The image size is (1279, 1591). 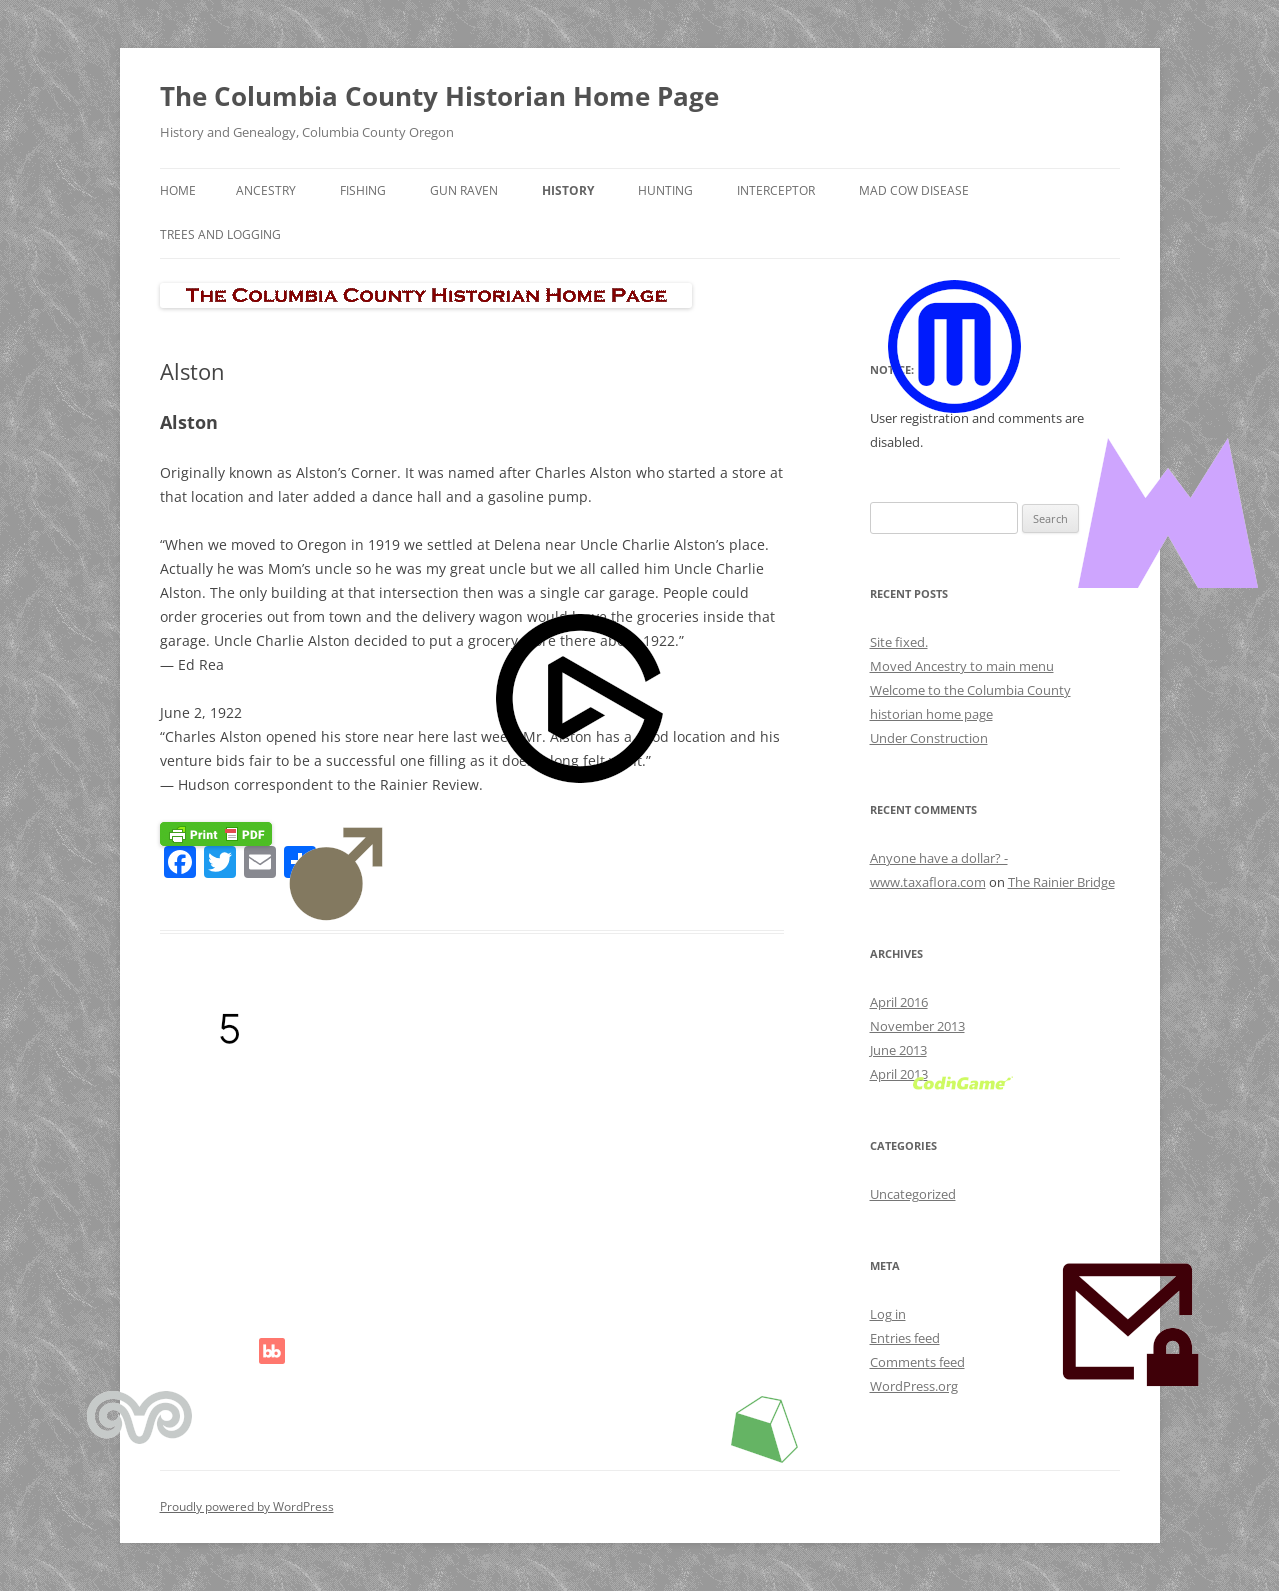 What do you see at coordinates (579, 698) in the screenshot?
I see `elgato brand logo` at bounding box center [579, 698].